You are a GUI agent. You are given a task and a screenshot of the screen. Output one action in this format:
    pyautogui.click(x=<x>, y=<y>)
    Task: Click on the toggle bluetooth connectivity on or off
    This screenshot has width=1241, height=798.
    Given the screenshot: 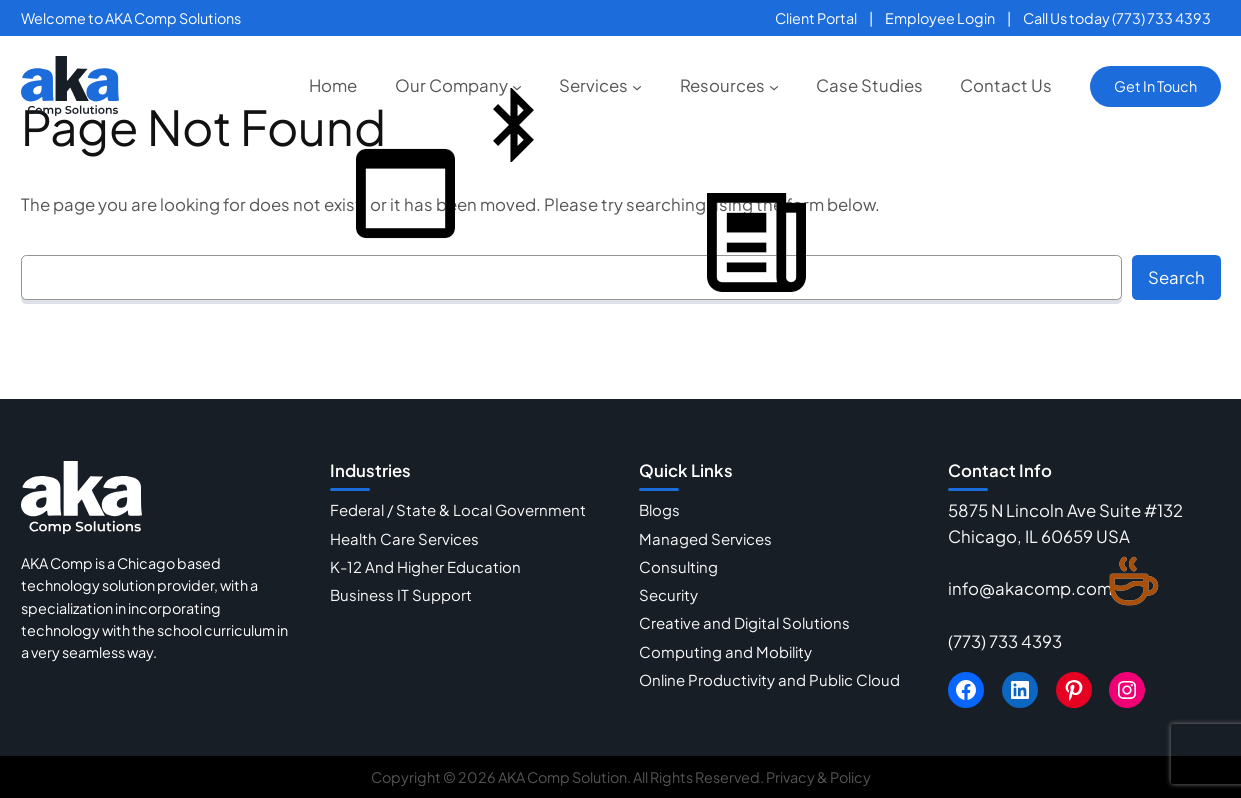 What is the action you would take?
    pyautogui.click(x=514, y=125)
    